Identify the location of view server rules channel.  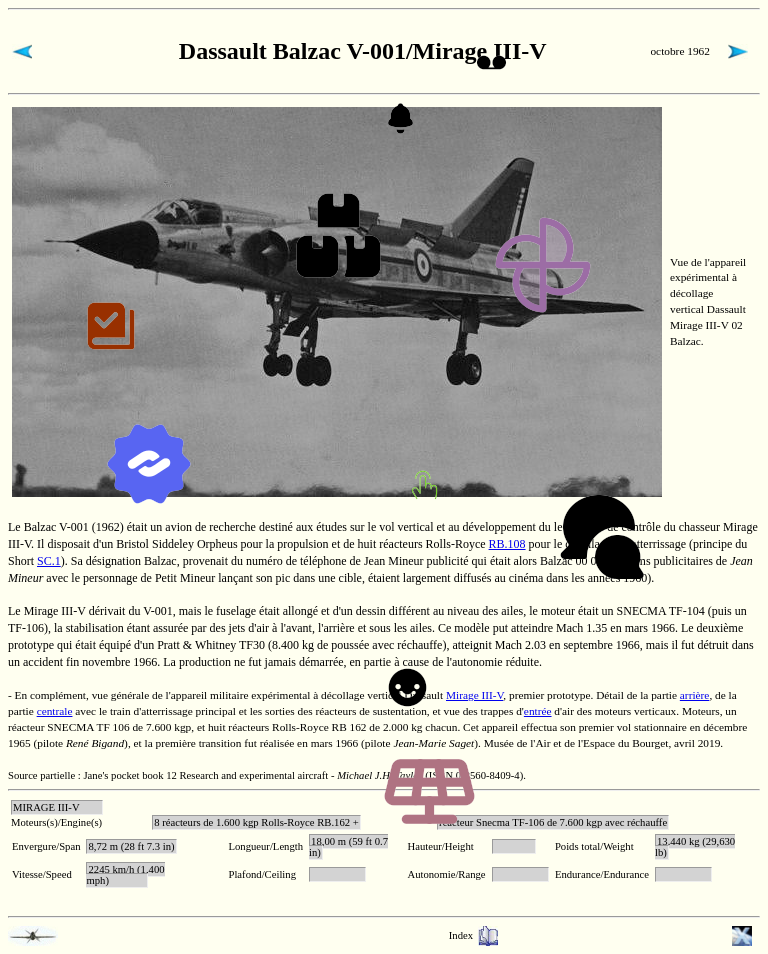
(111, 326).